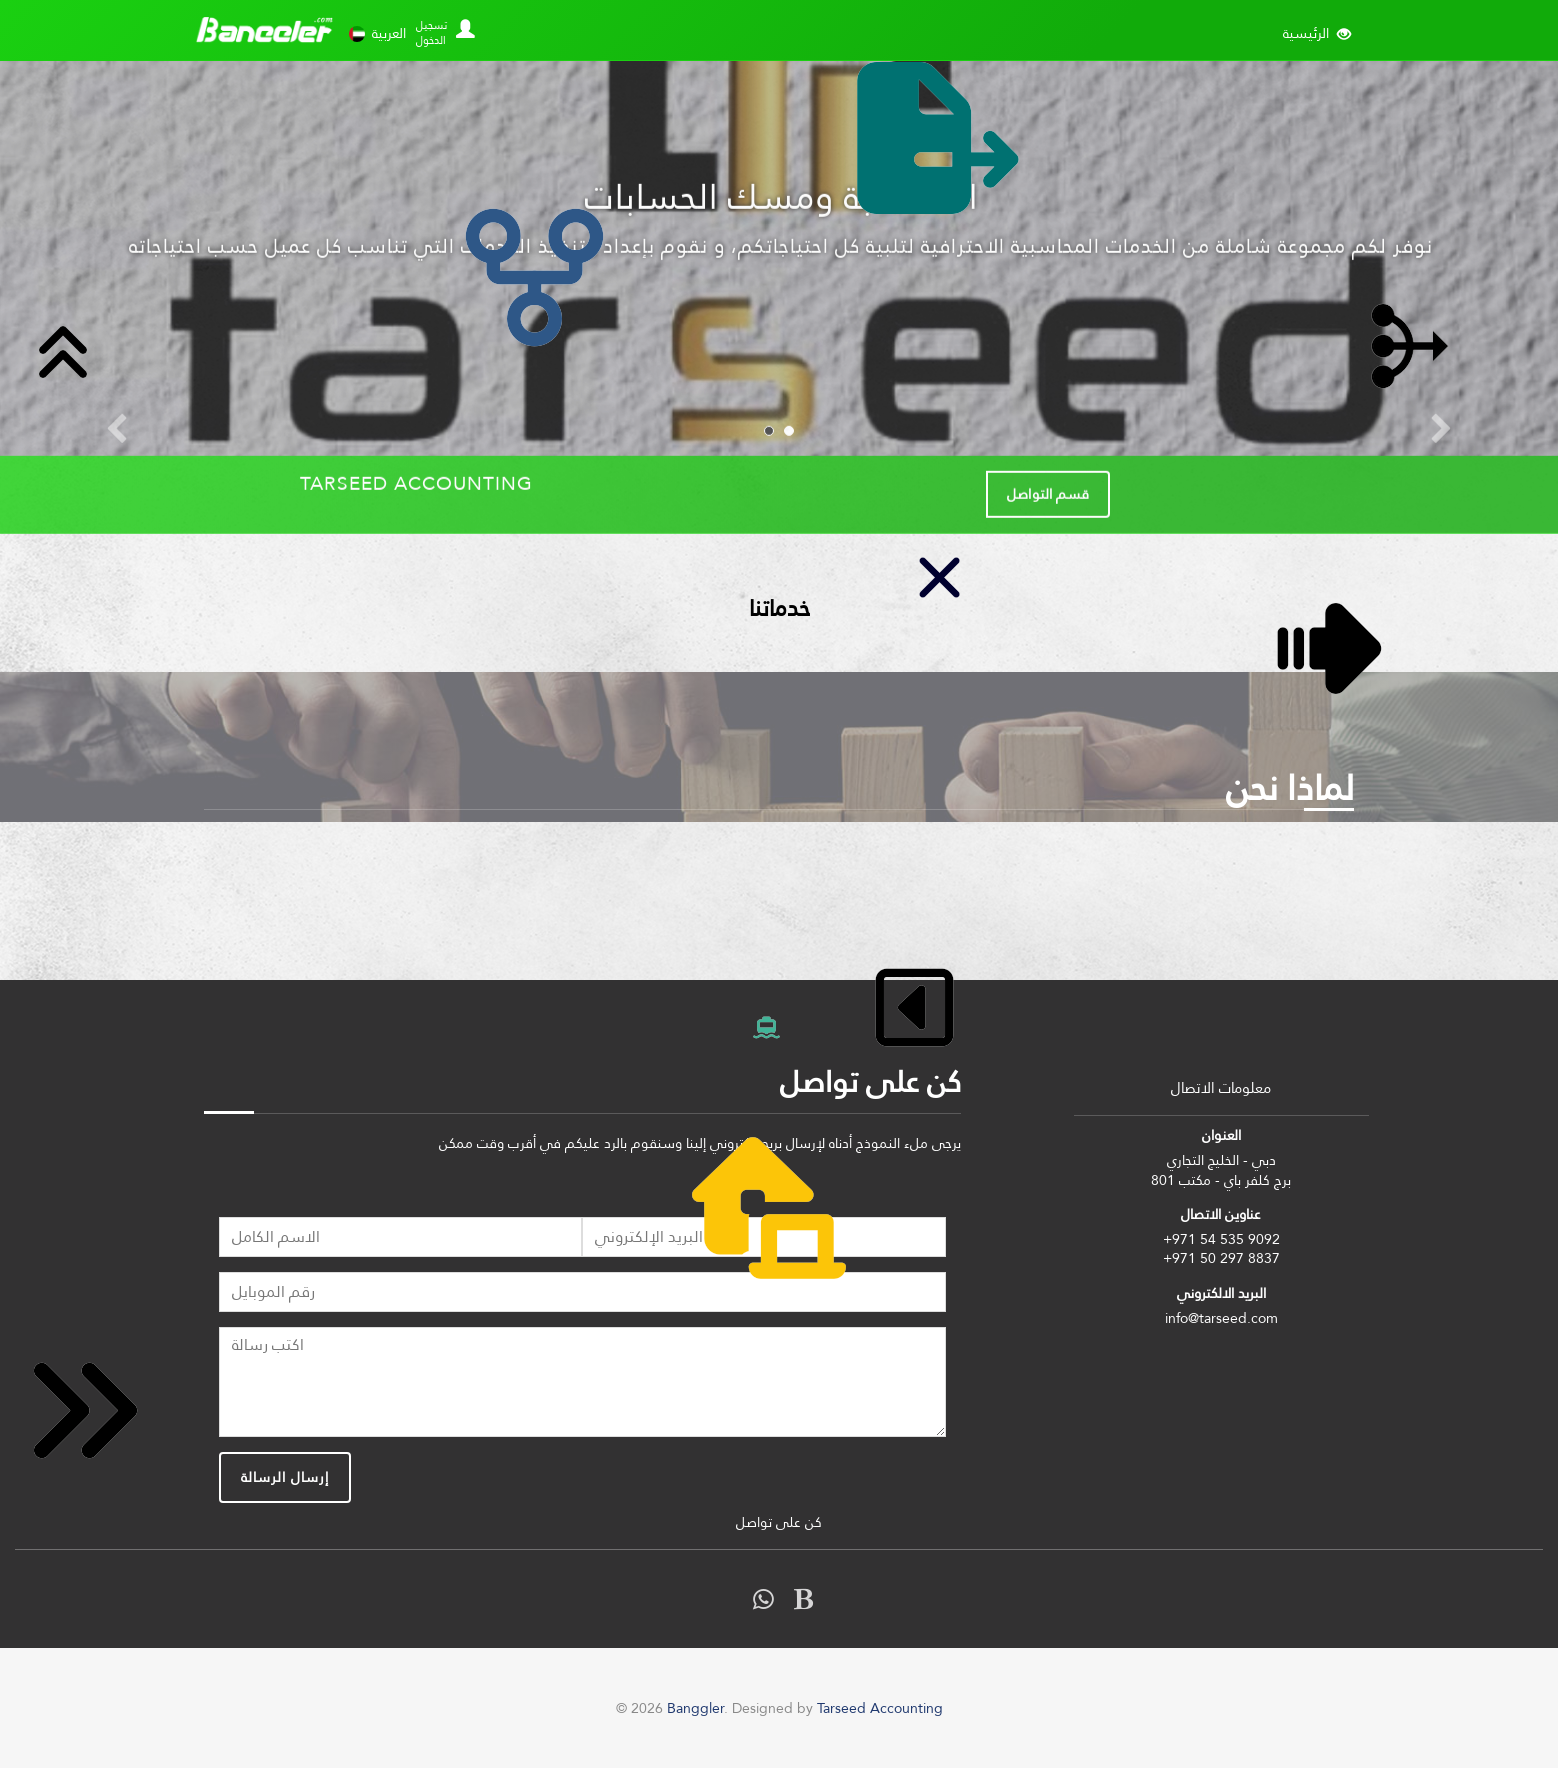 The height and width of the screenshot is (1768, 1558). Describe the element at coordinates (1410, 346) in the screenshot. I see `manage ad mediation settings` at that location.